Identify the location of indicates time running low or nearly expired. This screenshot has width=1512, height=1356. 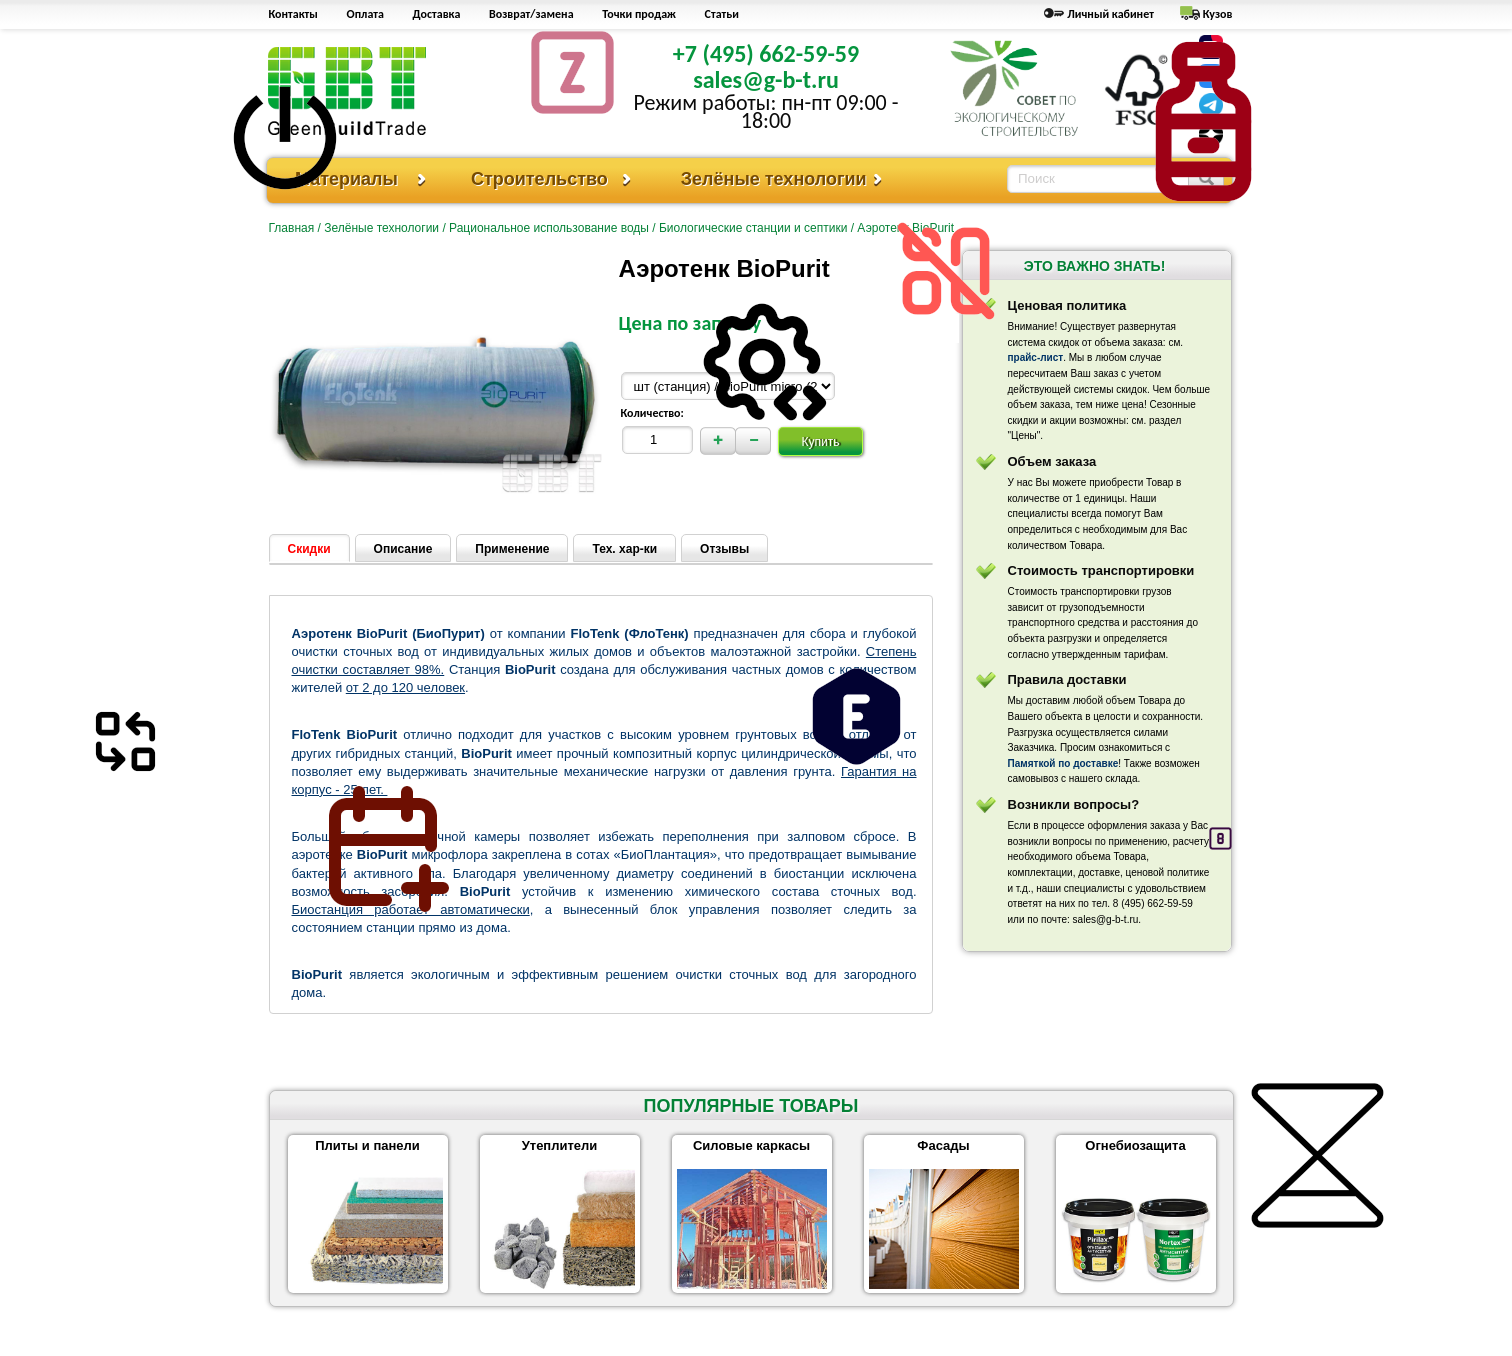
(1317, 1155).